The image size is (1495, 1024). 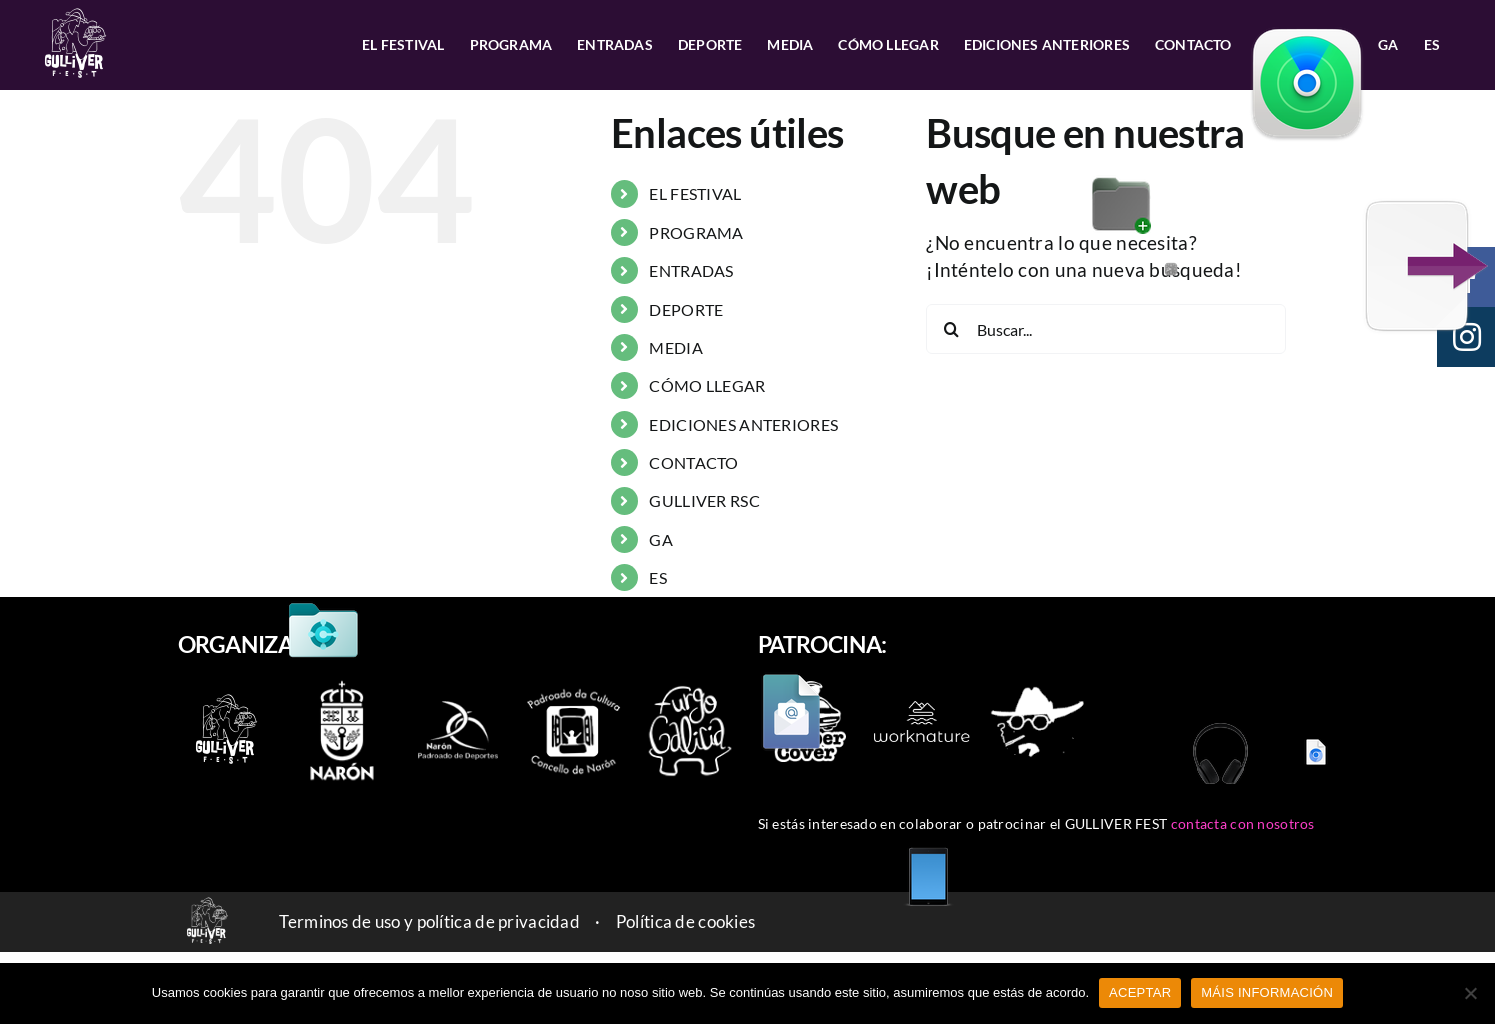 What do you see at coordinates (1220, 753) in the screenshot?
I see `connect bluetooth headphones` at bounding box center [1220, 753].